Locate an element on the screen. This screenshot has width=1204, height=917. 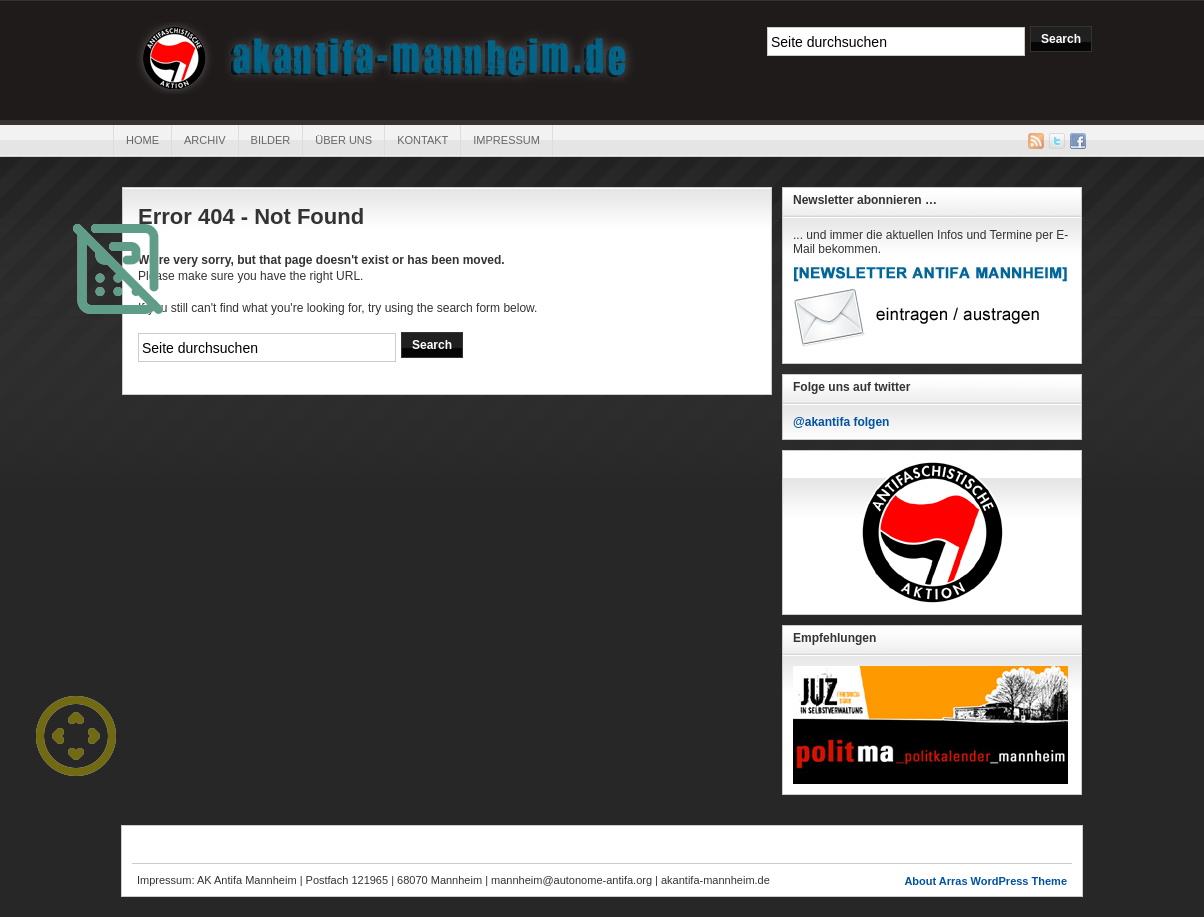
calculator function disabled is located at coordinates (118, 269).